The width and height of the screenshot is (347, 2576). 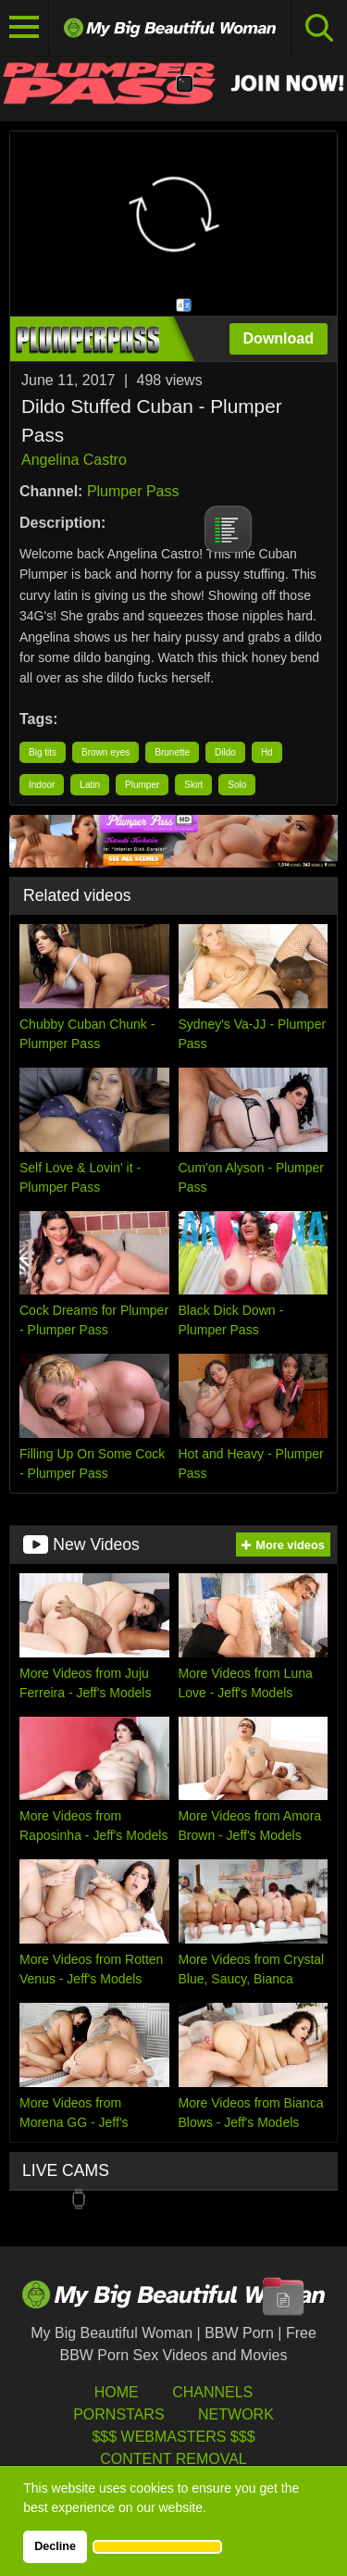 What do you see at coordinates (183, 305) in the screenshot?
I see `access language and translation settings` at bounding box center [183, 305].